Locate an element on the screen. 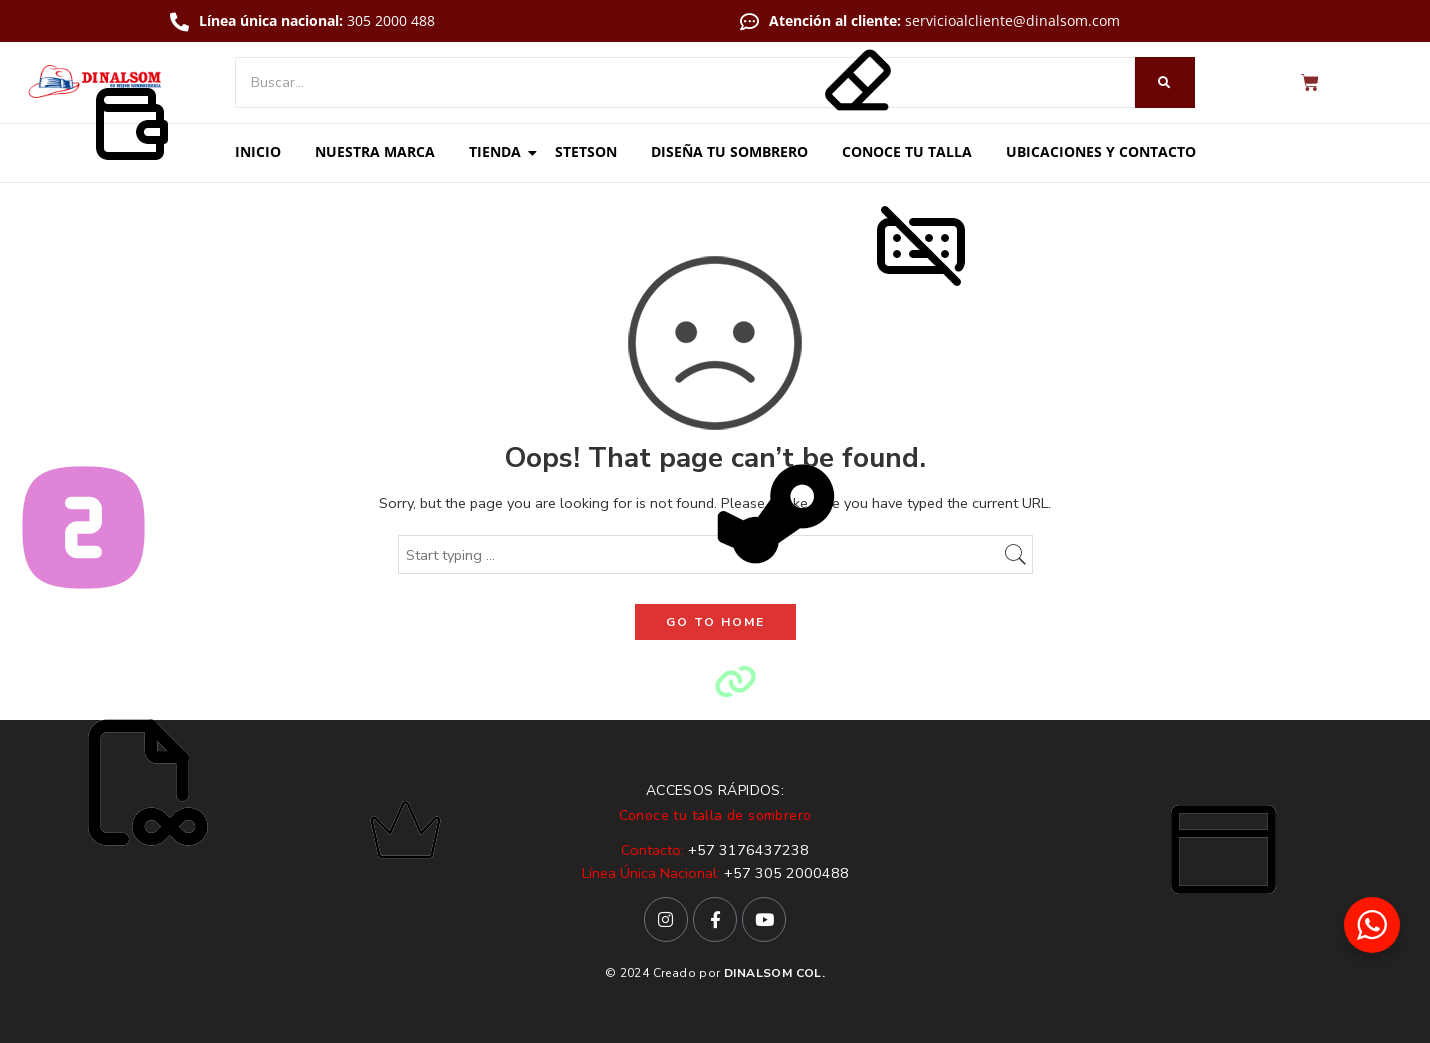 The height and width of the screenshot is (1043, 1430). erase or clear content is located at coordinates (858, 80).